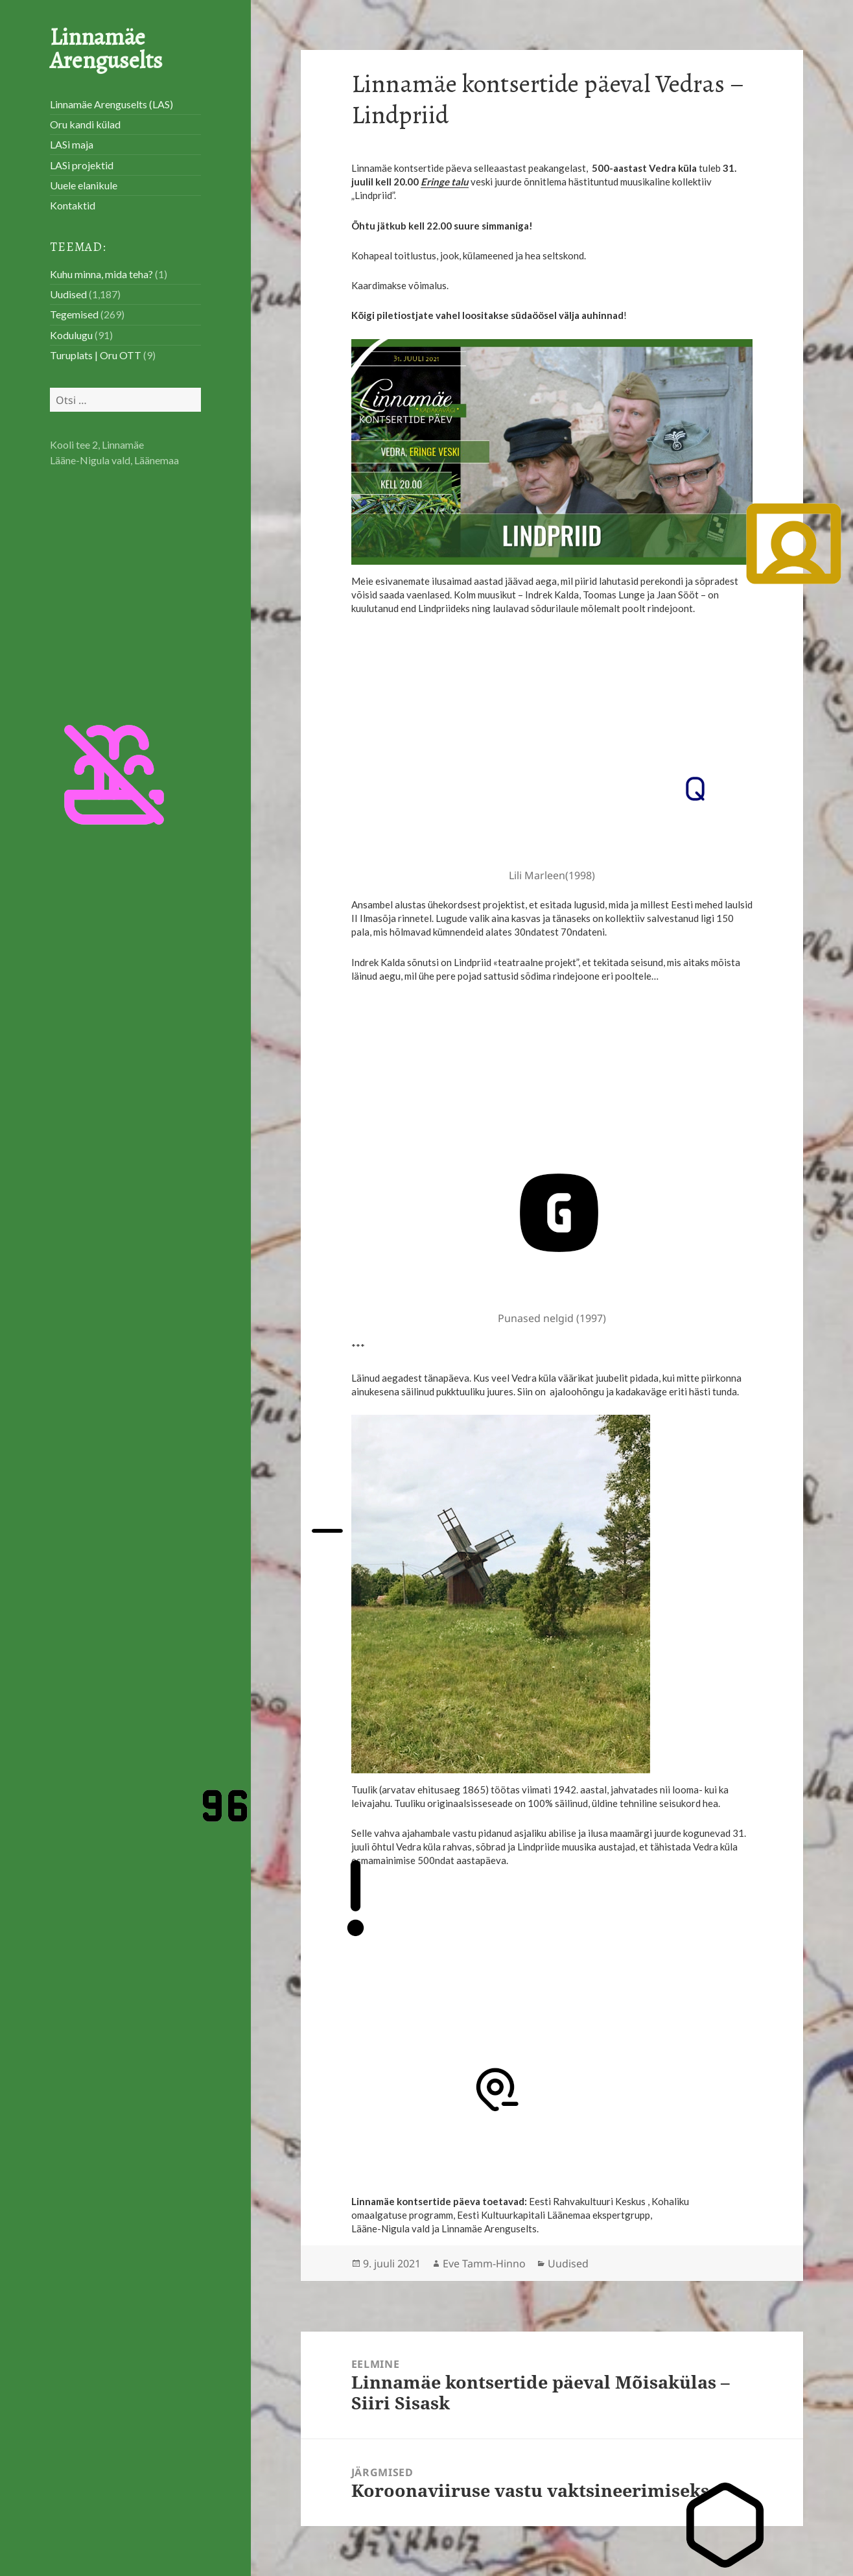 The height and width of the screenshot is (2576, 853). I want to click on represents the letter Q in alphabetical navigation, so click(695, 788).